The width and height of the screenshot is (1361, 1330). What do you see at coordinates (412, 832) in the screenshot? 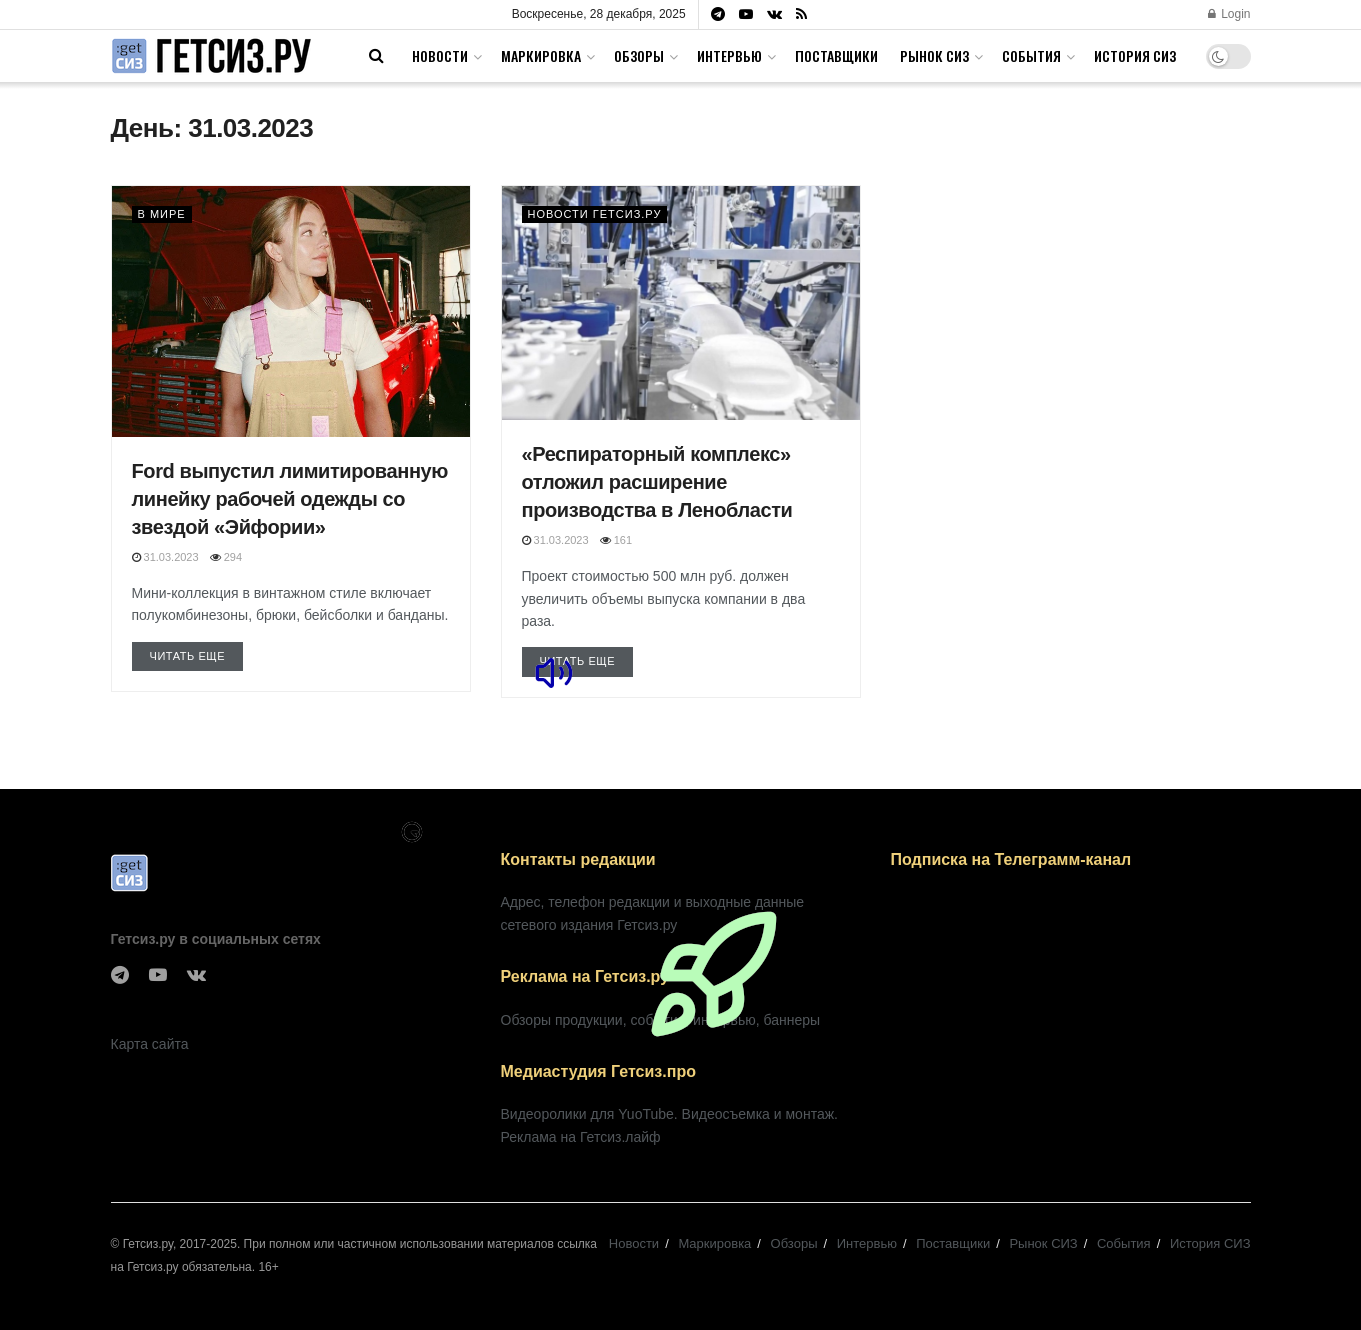
I see `indicates afternoon time or PM hours` at bounding box center [412, 832].